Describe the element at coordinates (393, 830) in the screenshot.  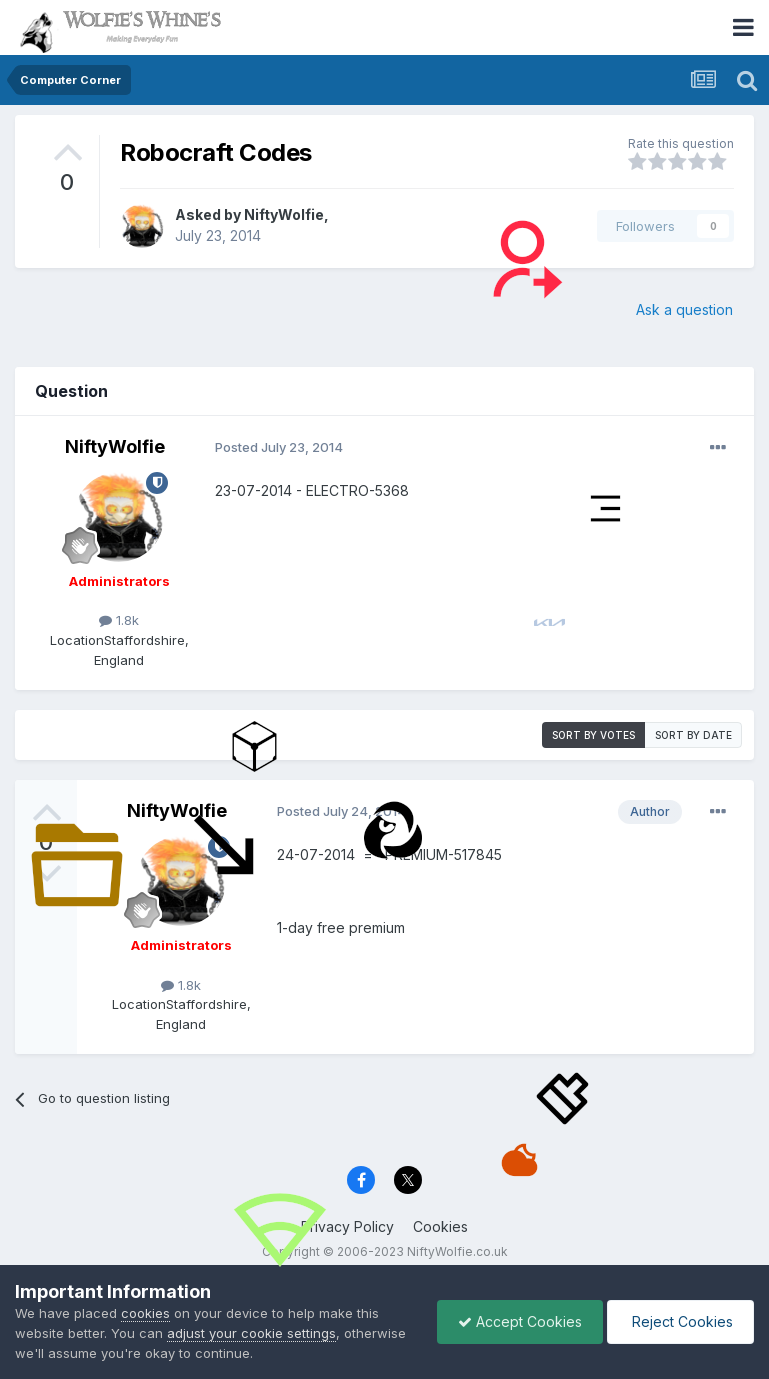
I see `FerretDB brand logo` at that location.